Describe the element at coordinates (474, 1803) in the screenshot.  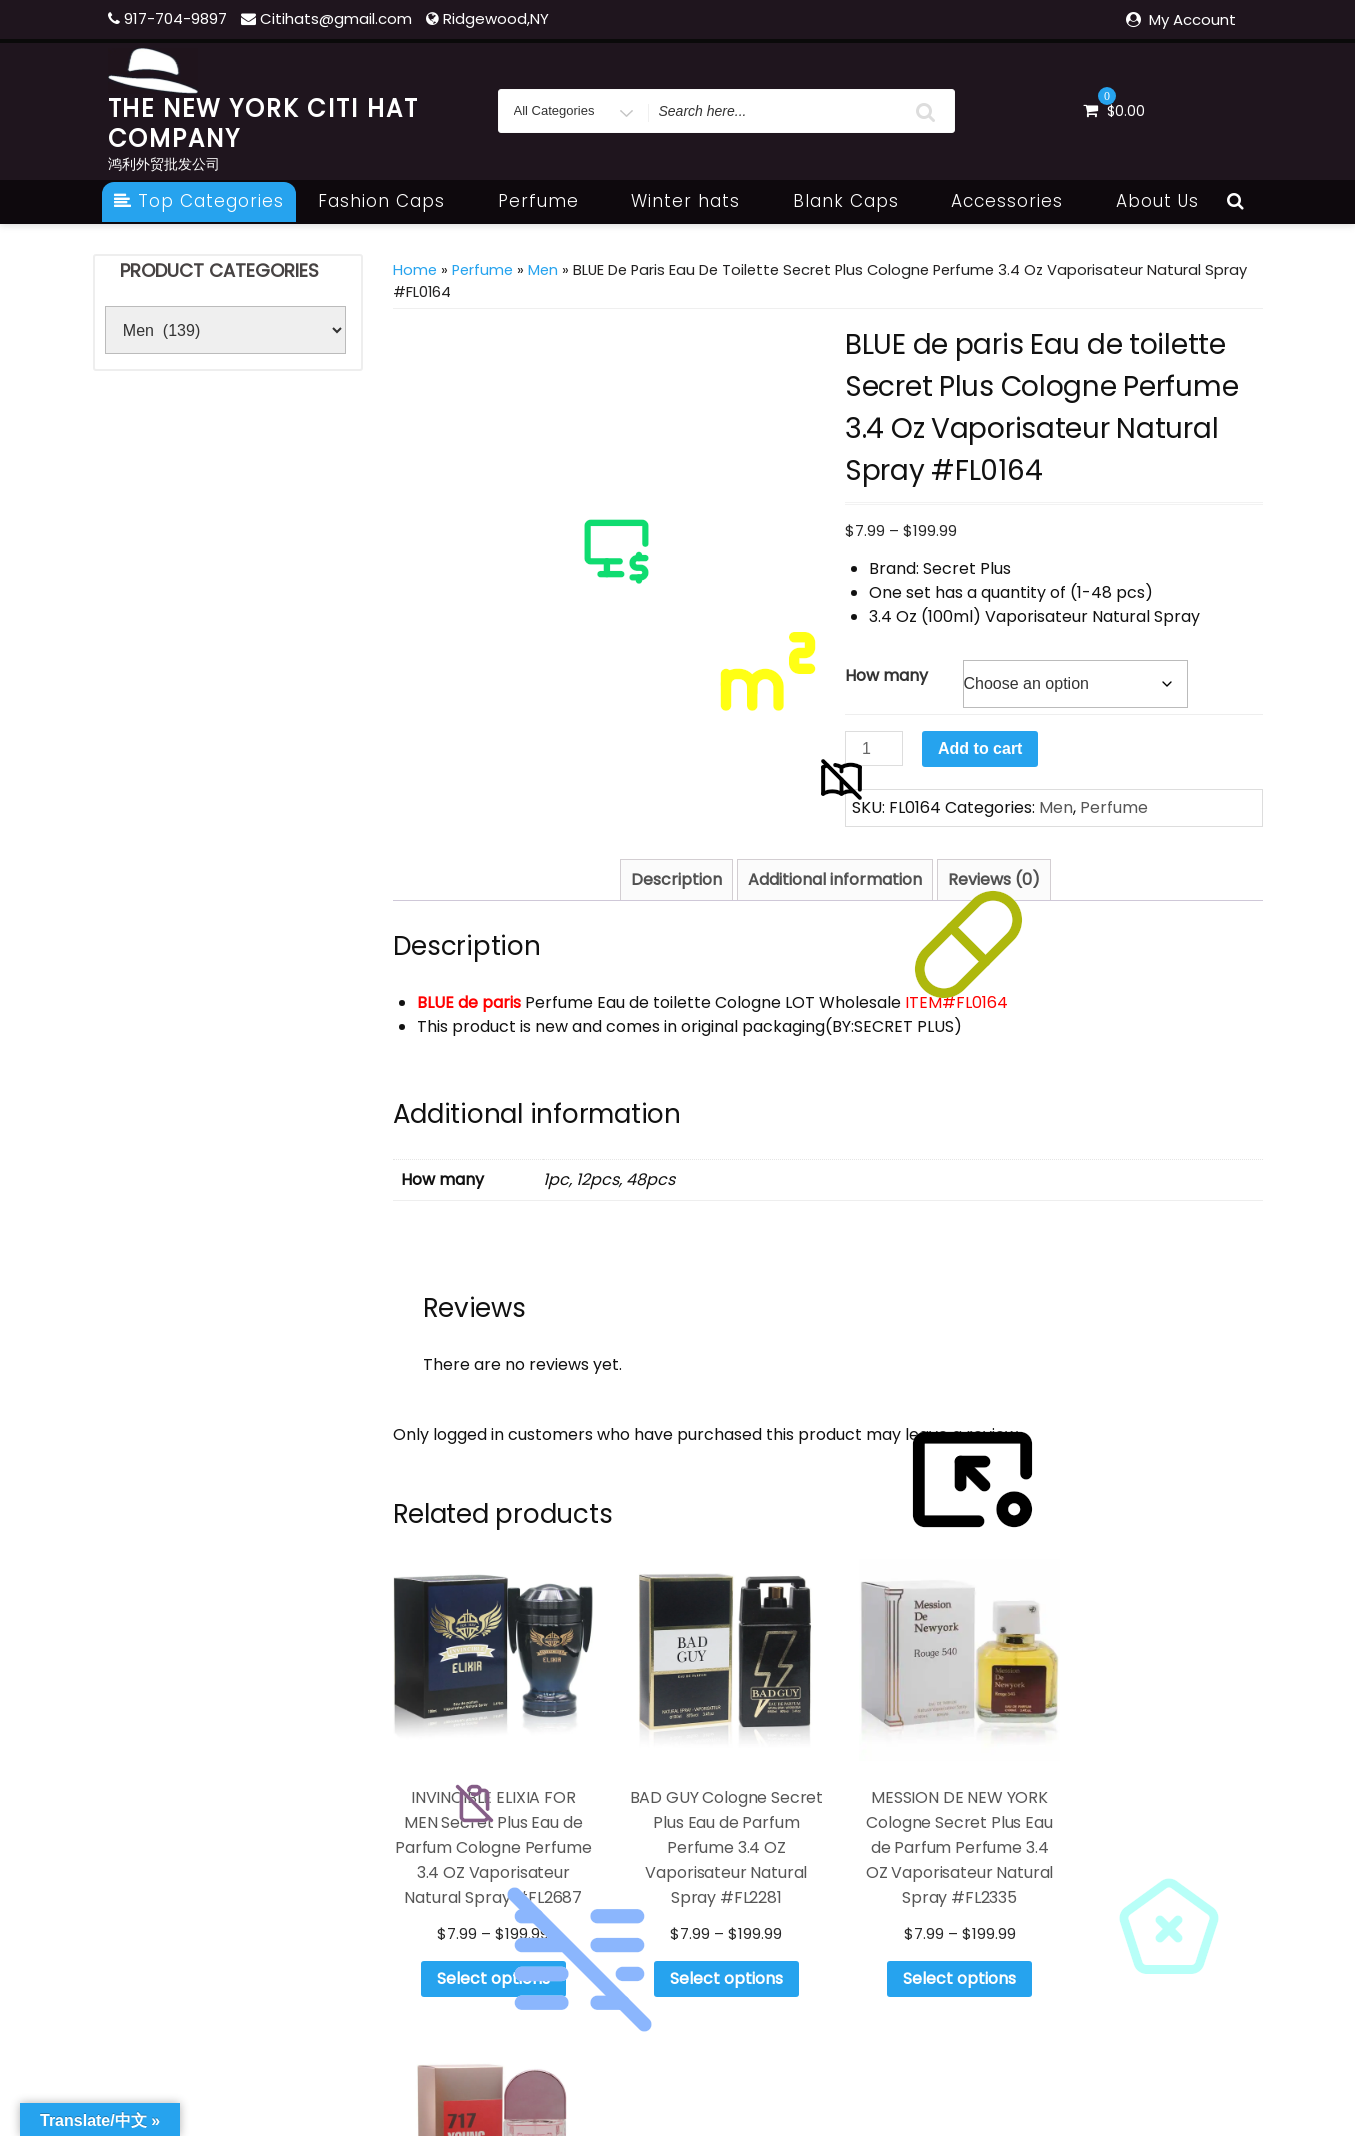
I see `clipboard access disabled` at that location.